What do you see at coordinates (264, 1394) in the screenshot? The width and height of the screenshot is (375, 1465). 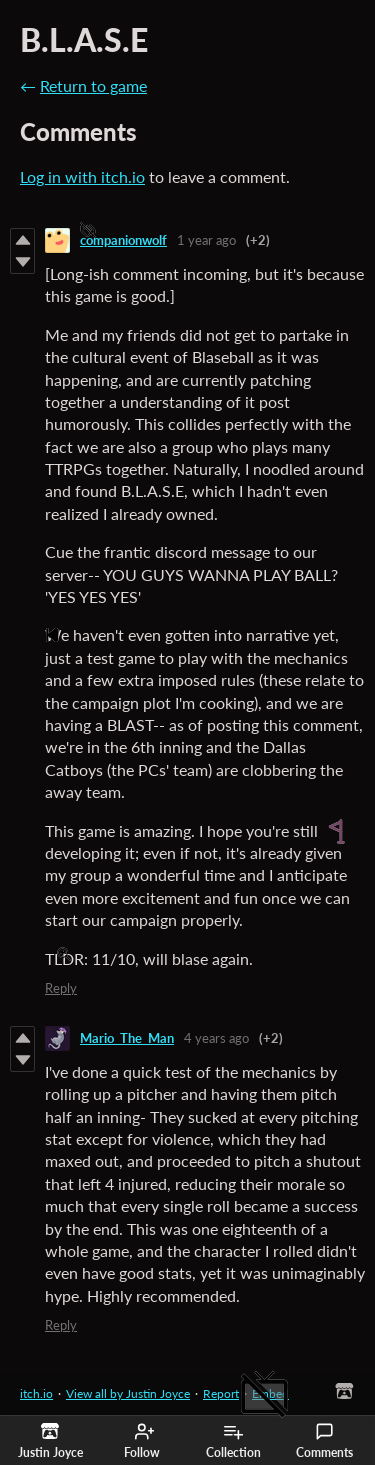 I see `tv is currently off or unavailable` at bounding box center [264, 1394].